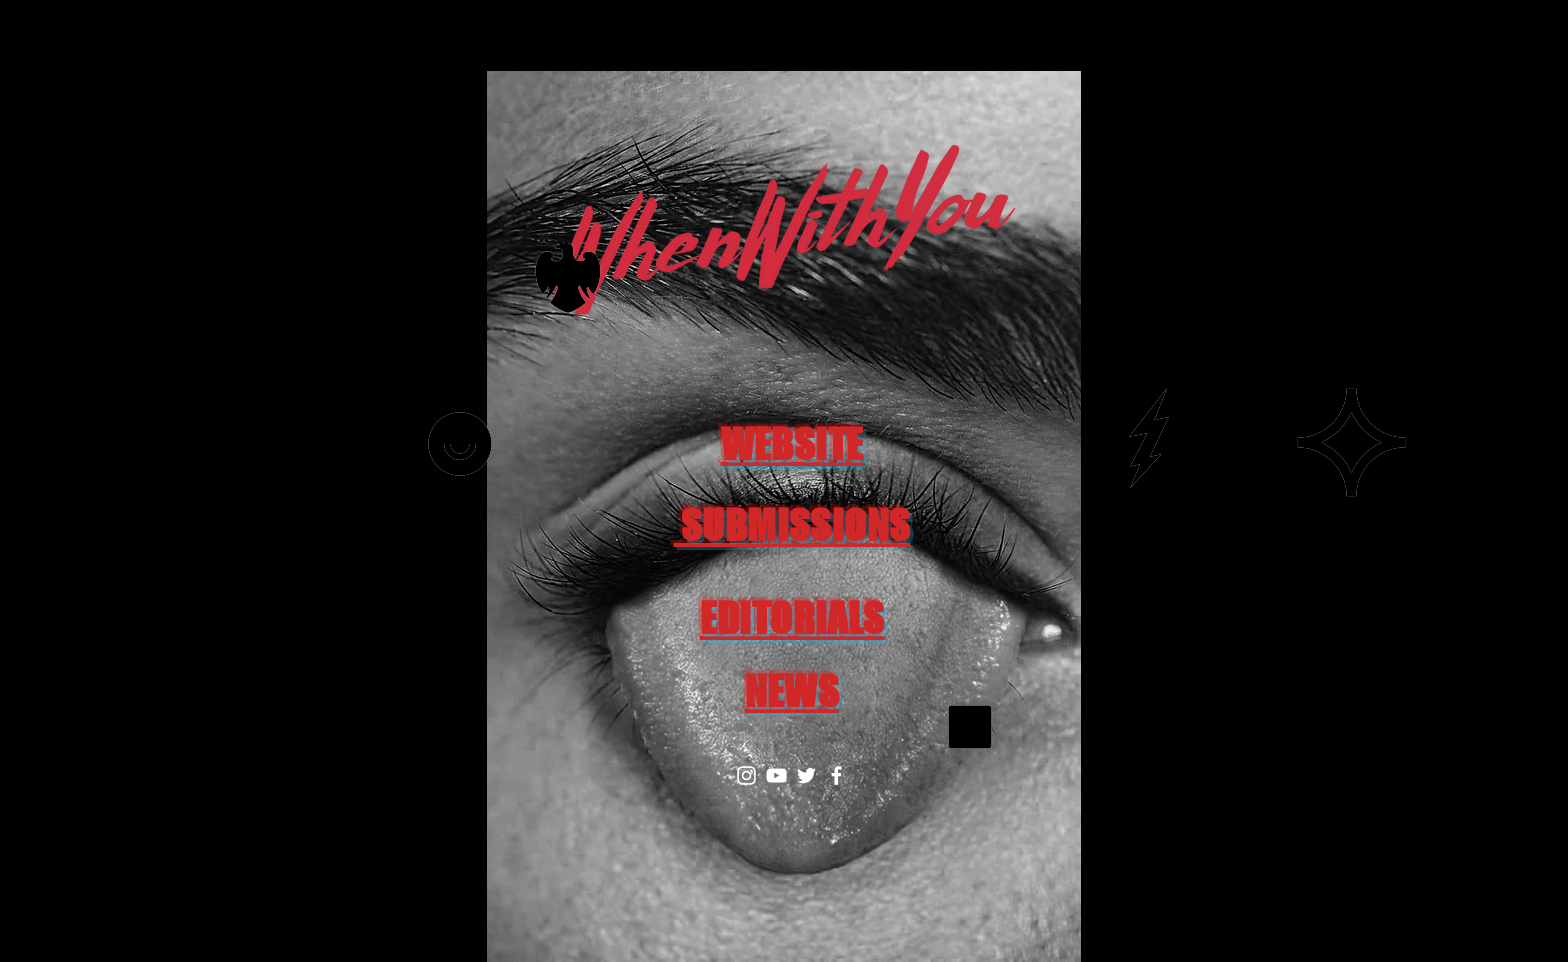 This screenshot has height=962, width=1568. What do you see at coordinates (568, 278) in the screenshot?
I see `open the Barclays banking app` at bounding box center [568, 278].